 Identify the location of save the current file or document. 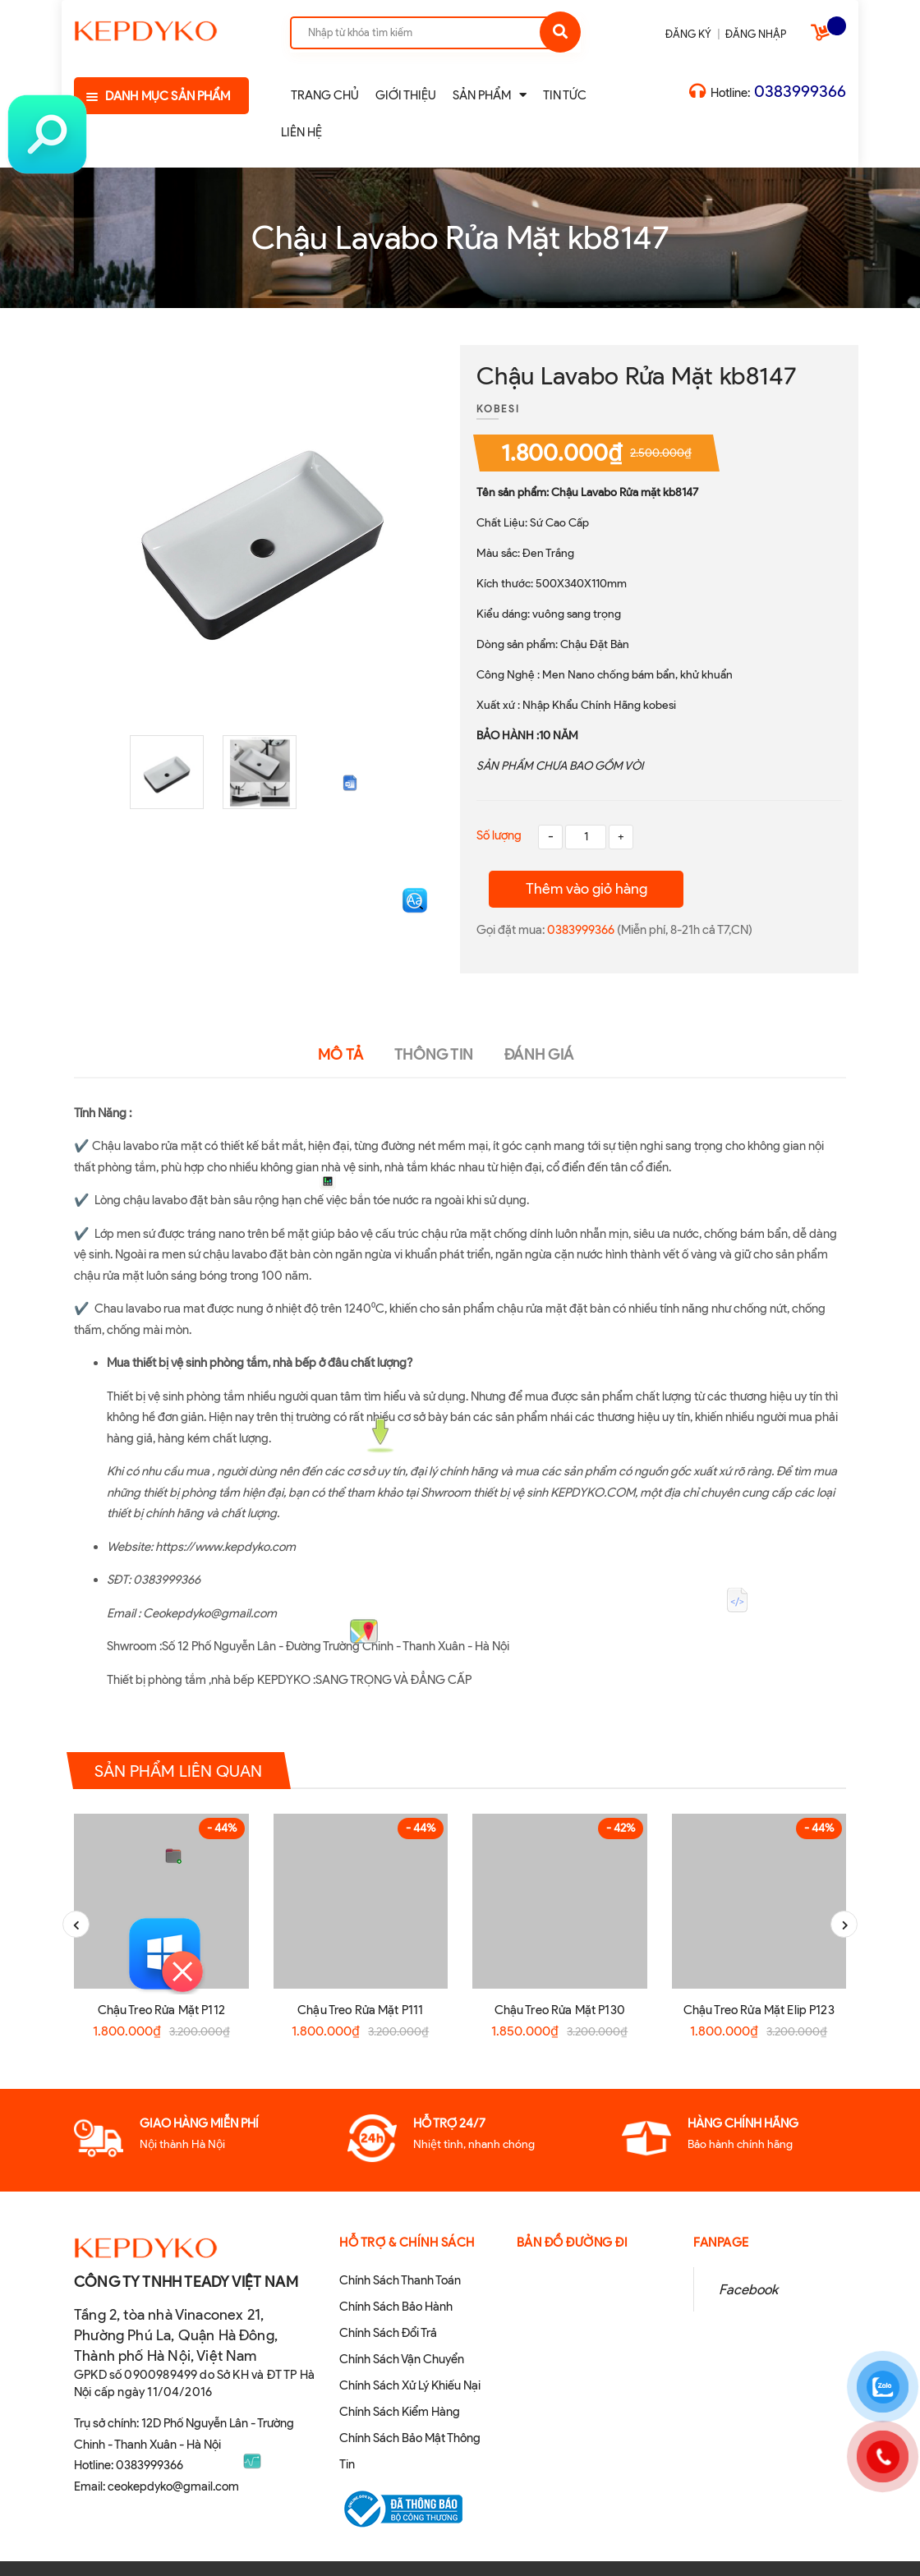
(380, 1432).